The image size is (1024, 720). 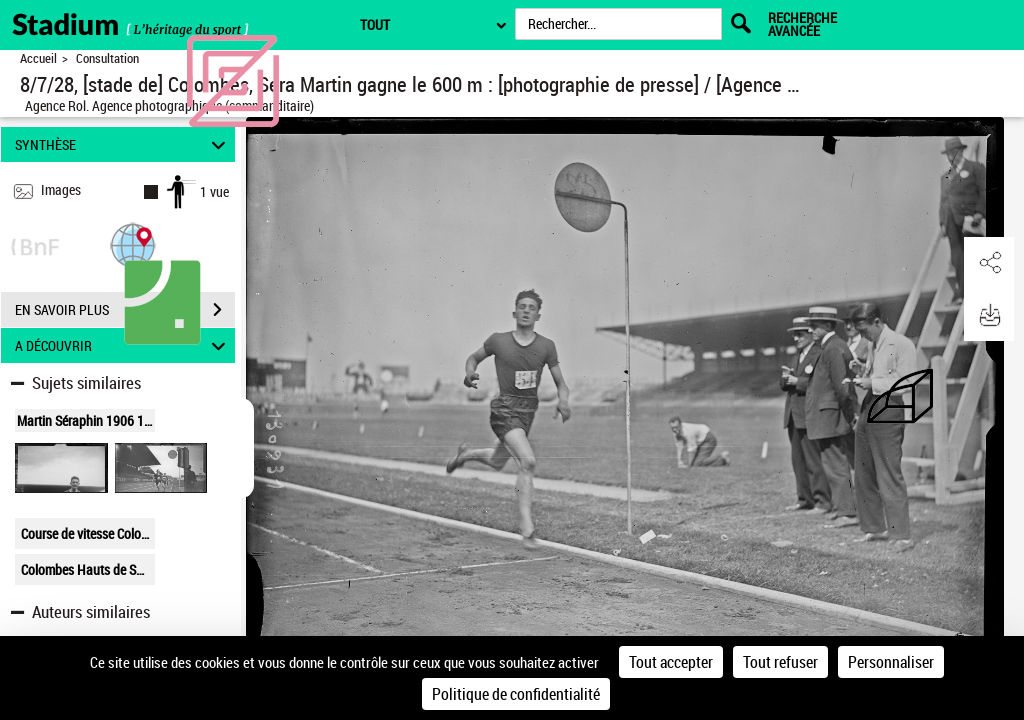 I want to click on rollbar error monitoring service logo, so click(x=900, y=396).